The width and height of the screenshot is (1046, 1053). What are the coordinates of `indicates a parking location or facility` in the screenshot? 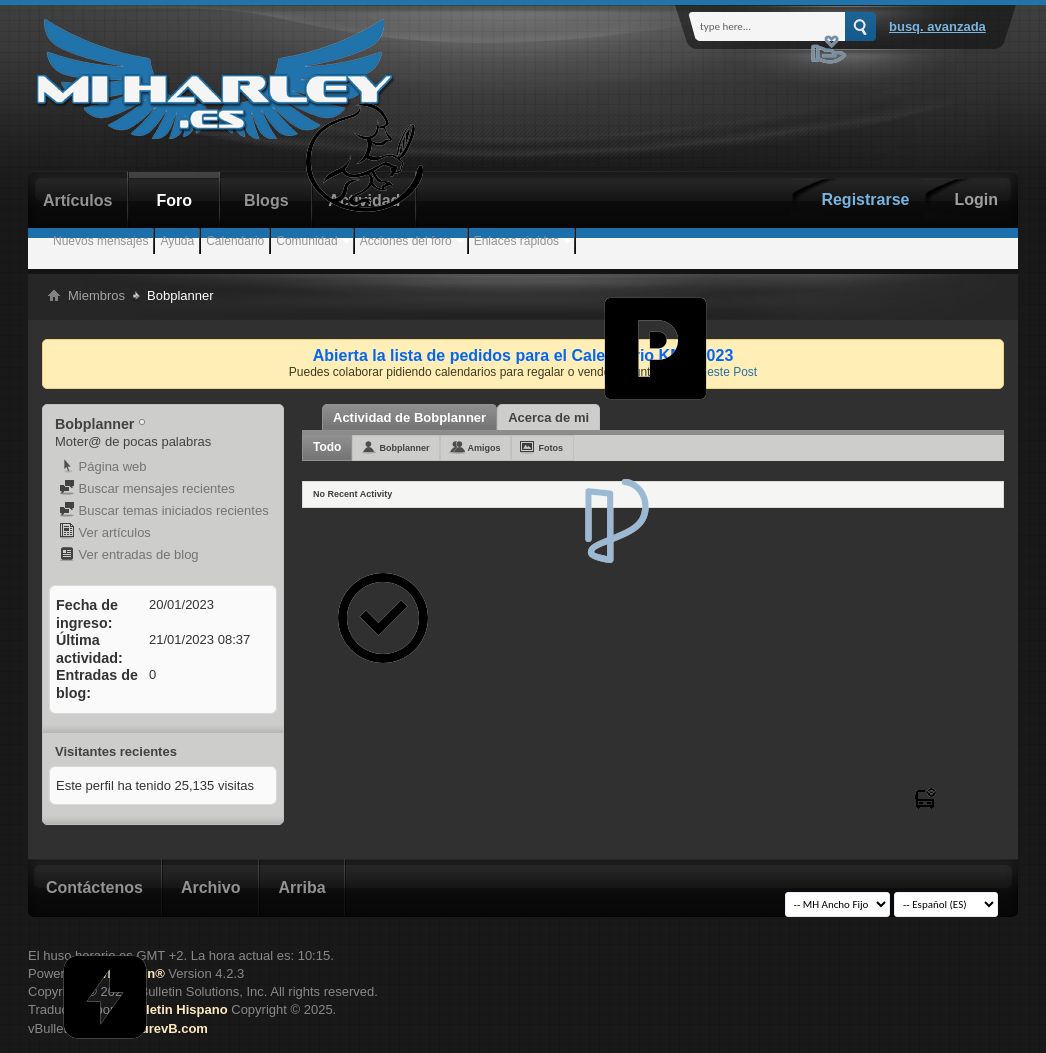 It's located at (655, 348).